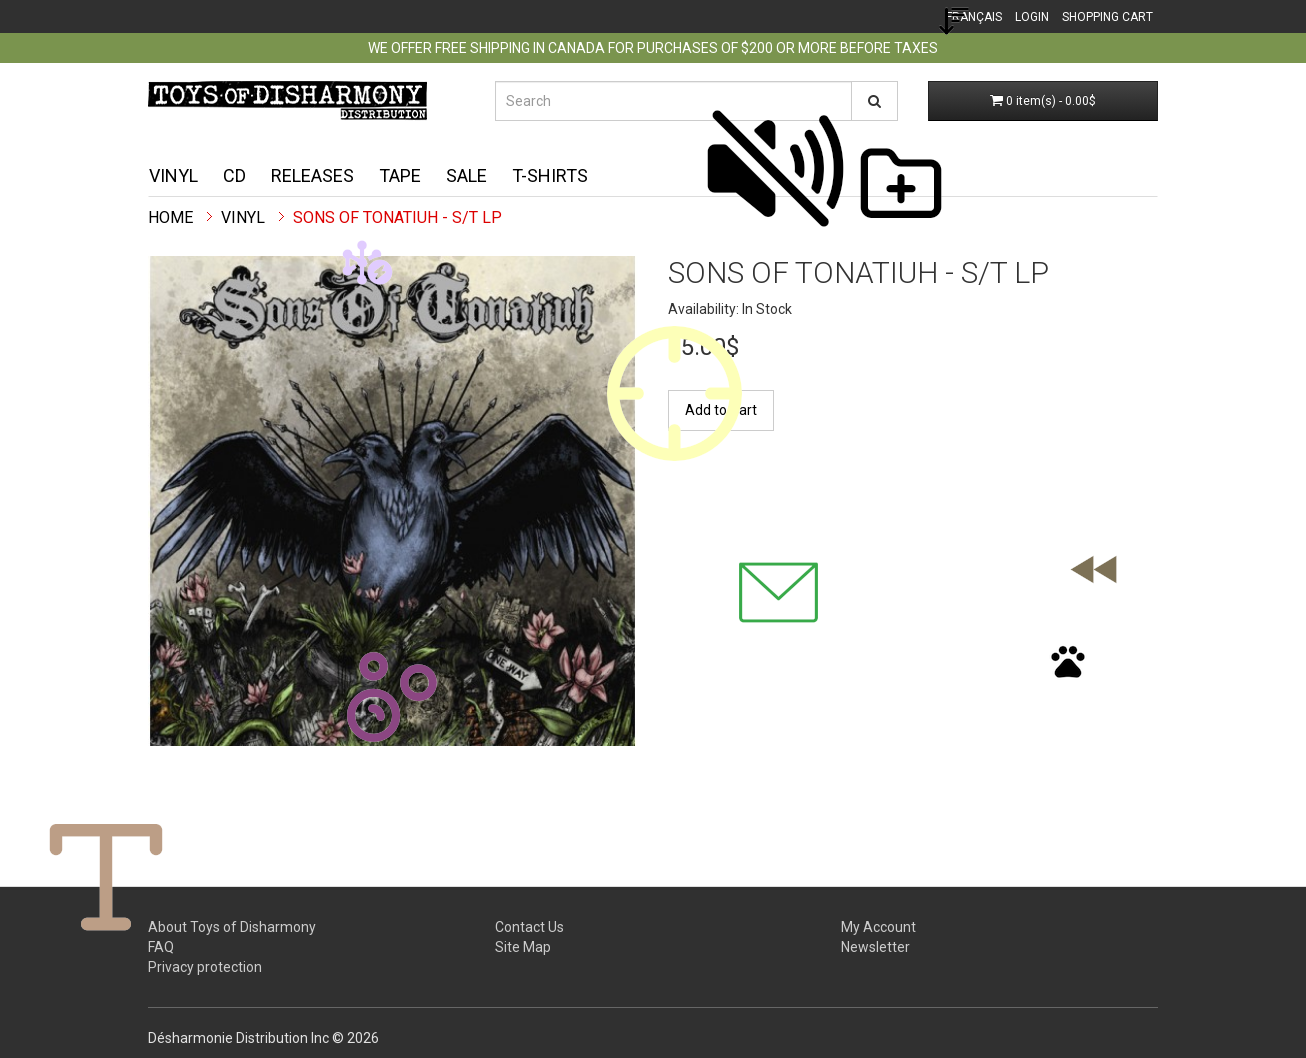  Describe the element at coordinates (778, 592) in the screenshot. I see `access your inbox or messages` at that location.